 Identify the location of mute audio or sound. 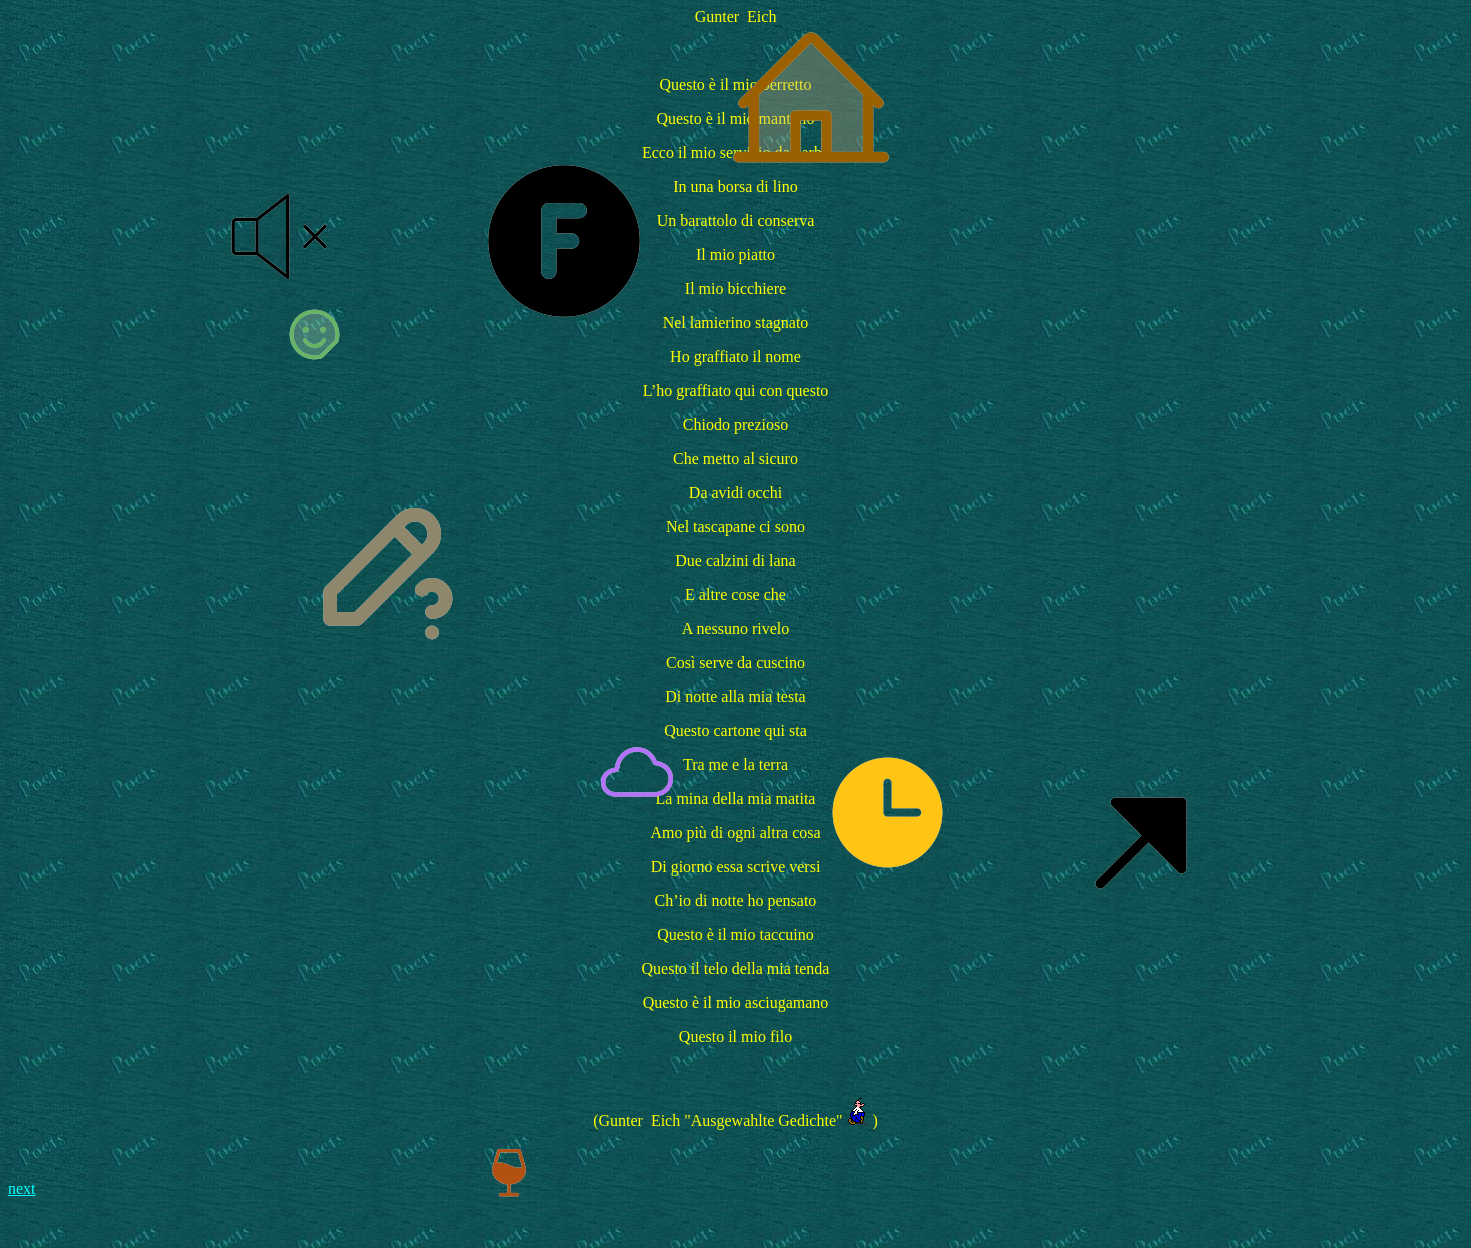
(277, 236).